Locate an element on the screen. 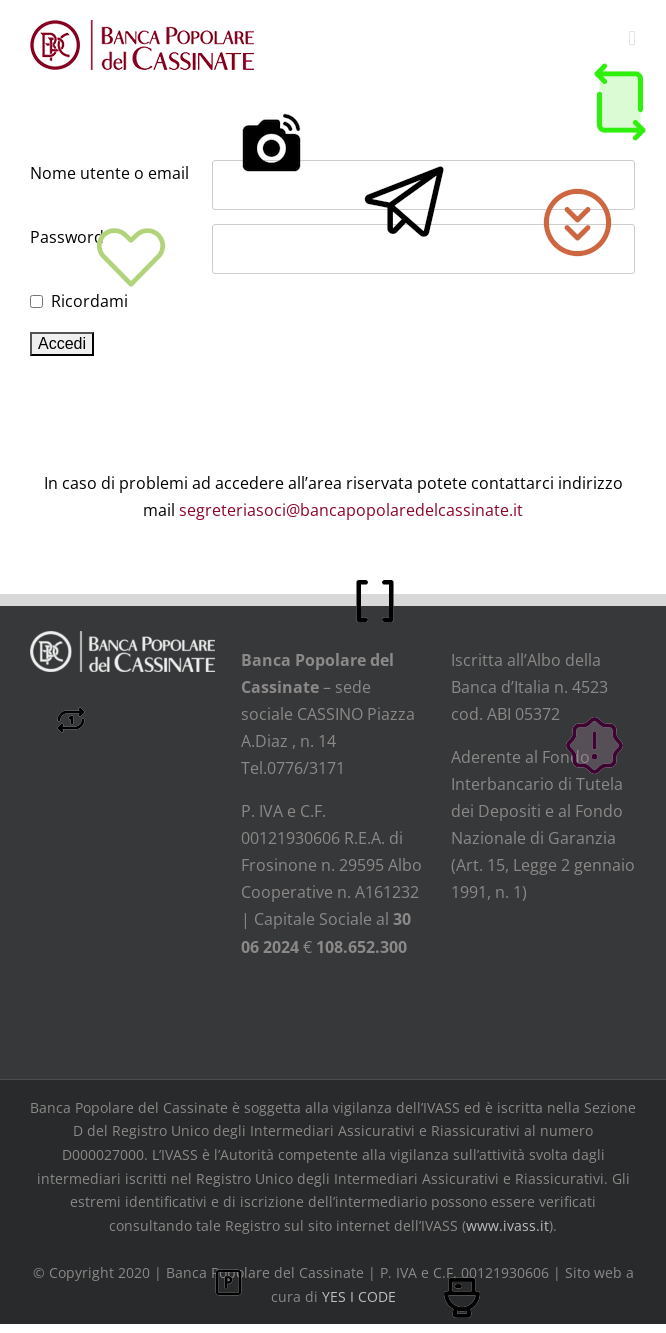  find nearby restrooms is located at coordinates (462, 1297).